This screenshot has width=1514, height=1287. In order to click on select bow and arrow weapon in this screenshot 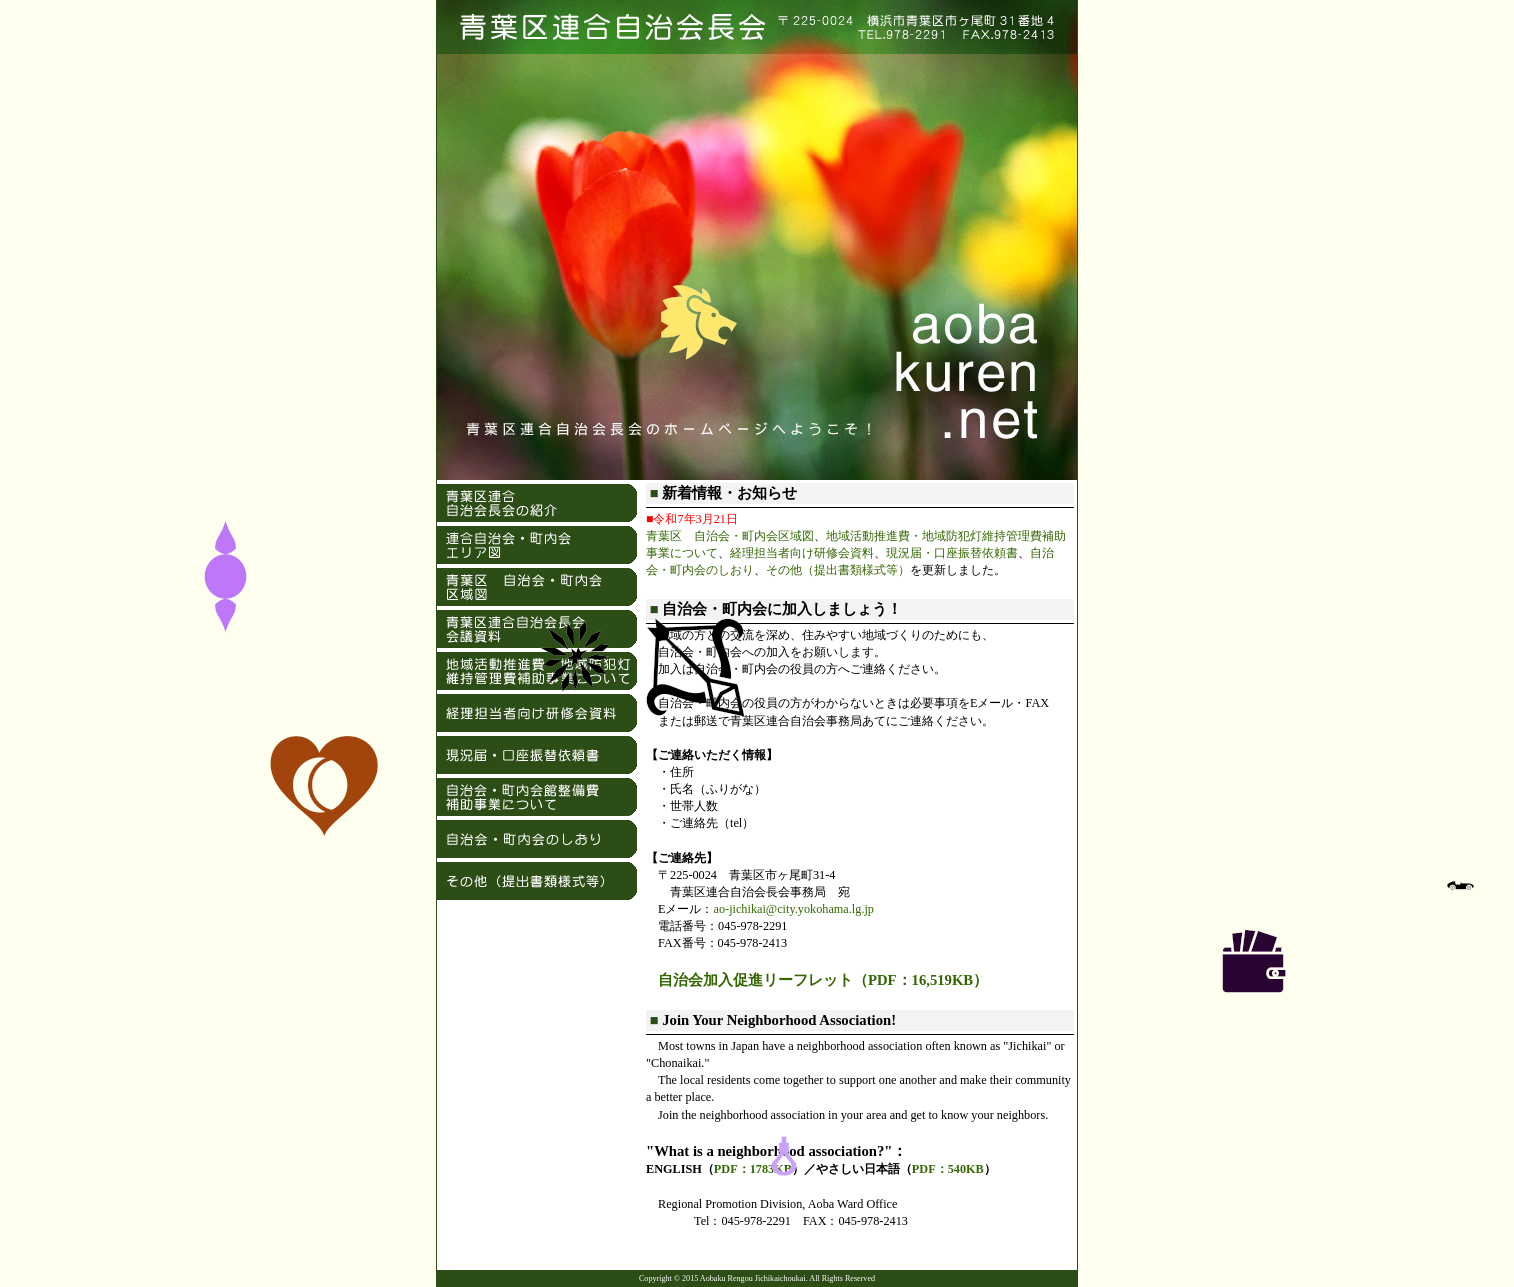, I will do `click(695, 667)`.